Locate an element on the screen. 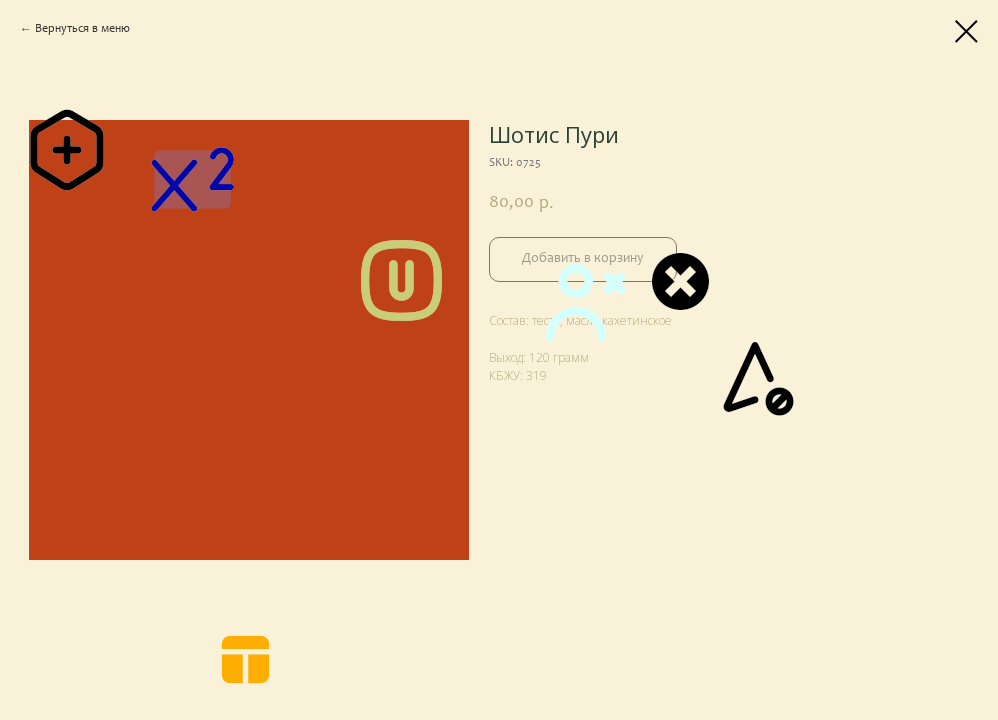 The width and height of the screenshot is (998, 720). change page layout or view is located at coordinates (245, 659).